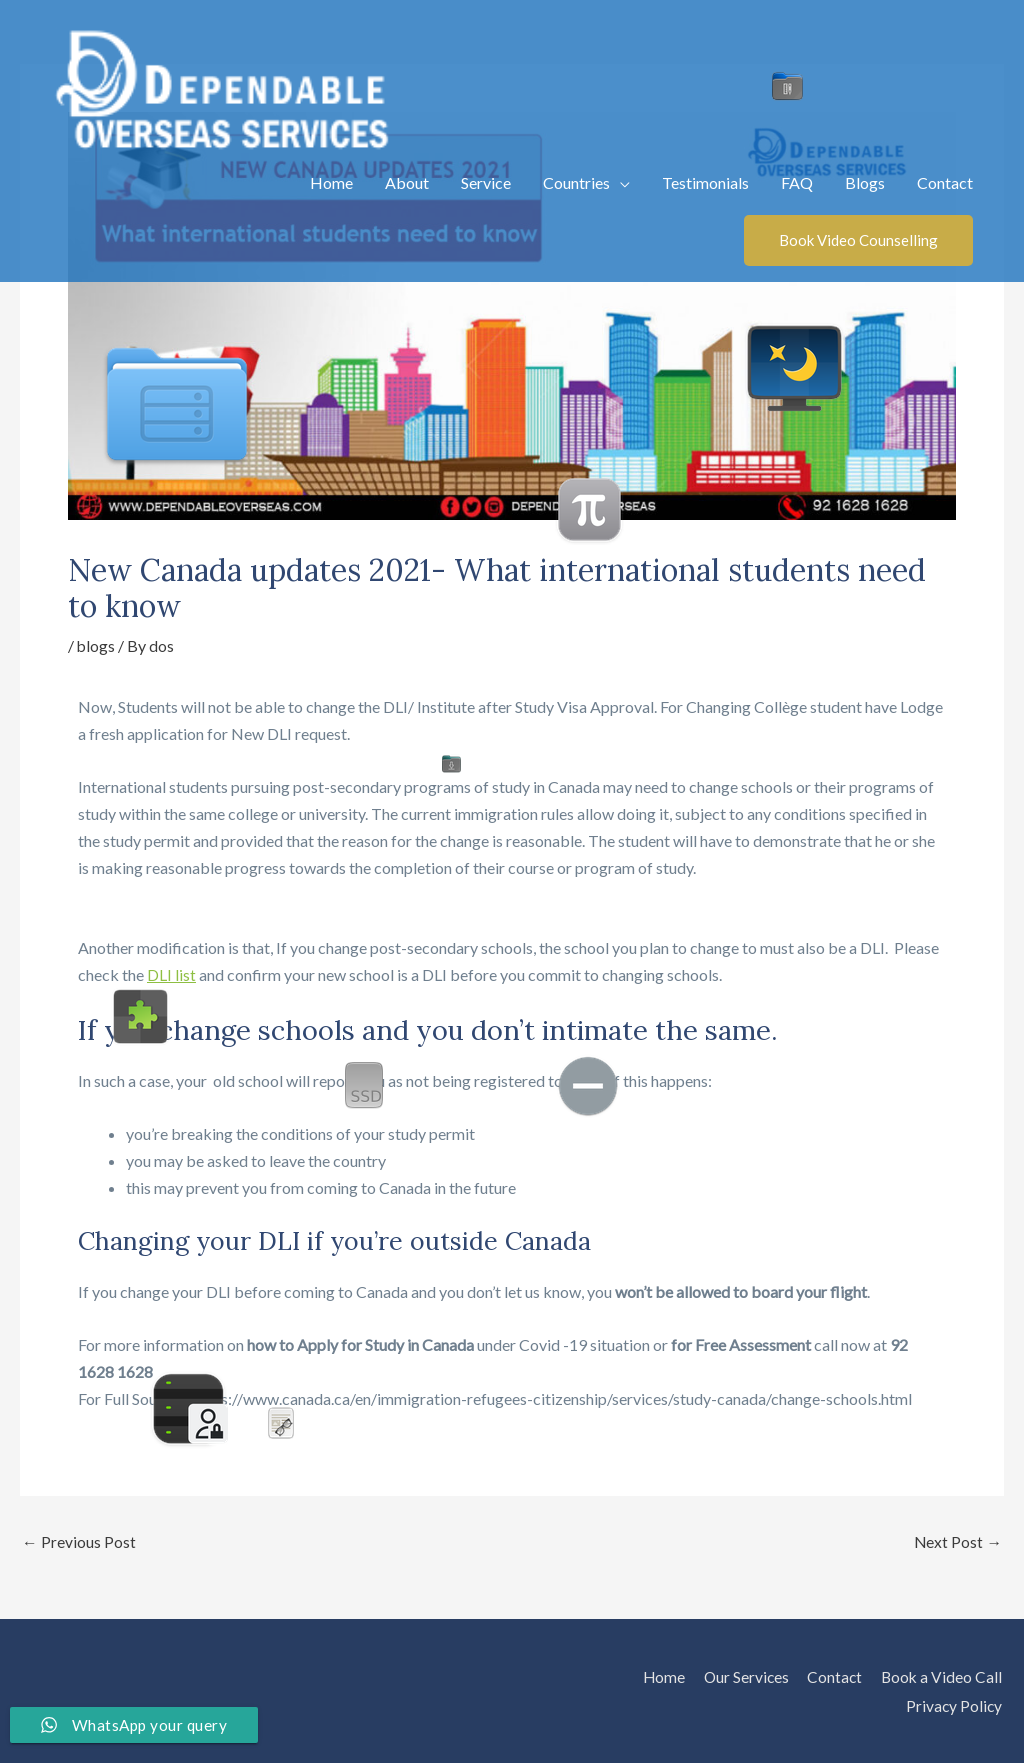 The width and height of the screenshot is (1024, 1763). What do you see at coordinates (794, 367) in the screenshot?
I see `open screensaver settings` at bounding box center [794, 367].